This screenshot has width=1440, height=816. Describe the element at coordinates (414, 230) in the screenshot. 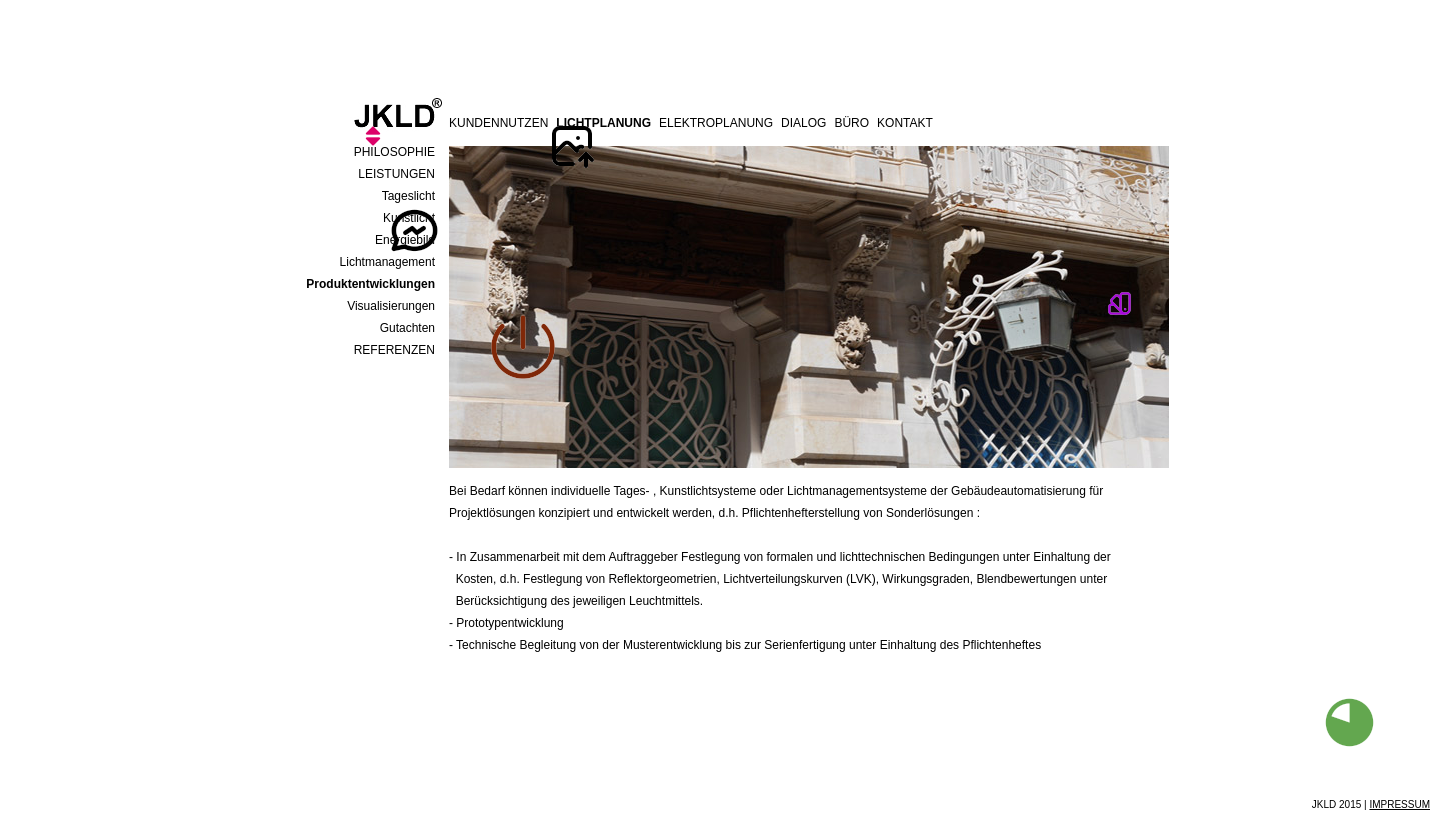

I see `open Facebook Messenger` at that location.